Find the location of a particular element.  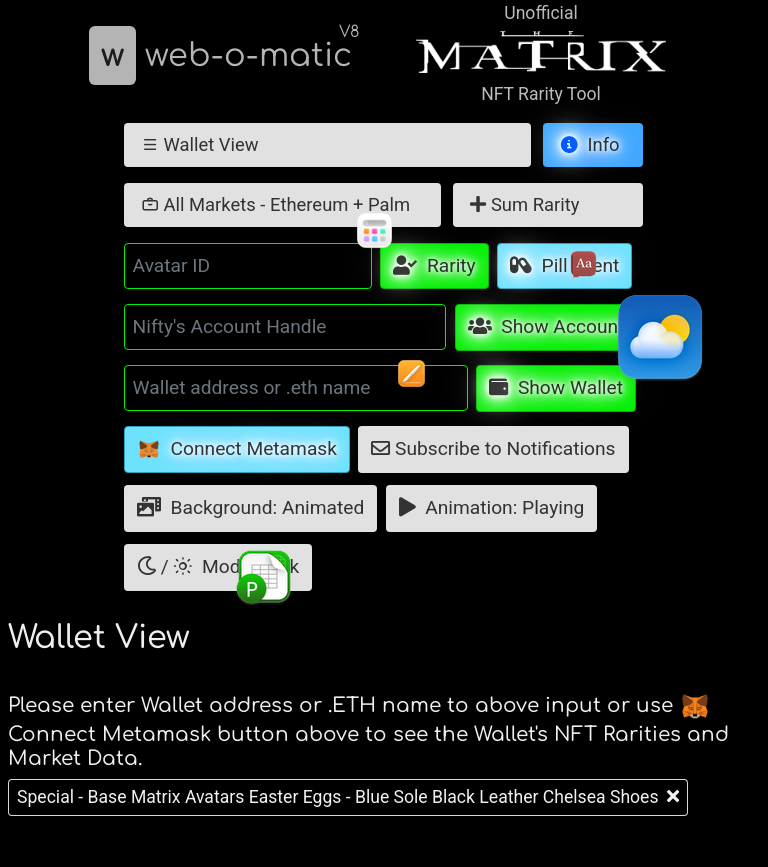

open the app launcher or app library is located at coordinates (374, 230).